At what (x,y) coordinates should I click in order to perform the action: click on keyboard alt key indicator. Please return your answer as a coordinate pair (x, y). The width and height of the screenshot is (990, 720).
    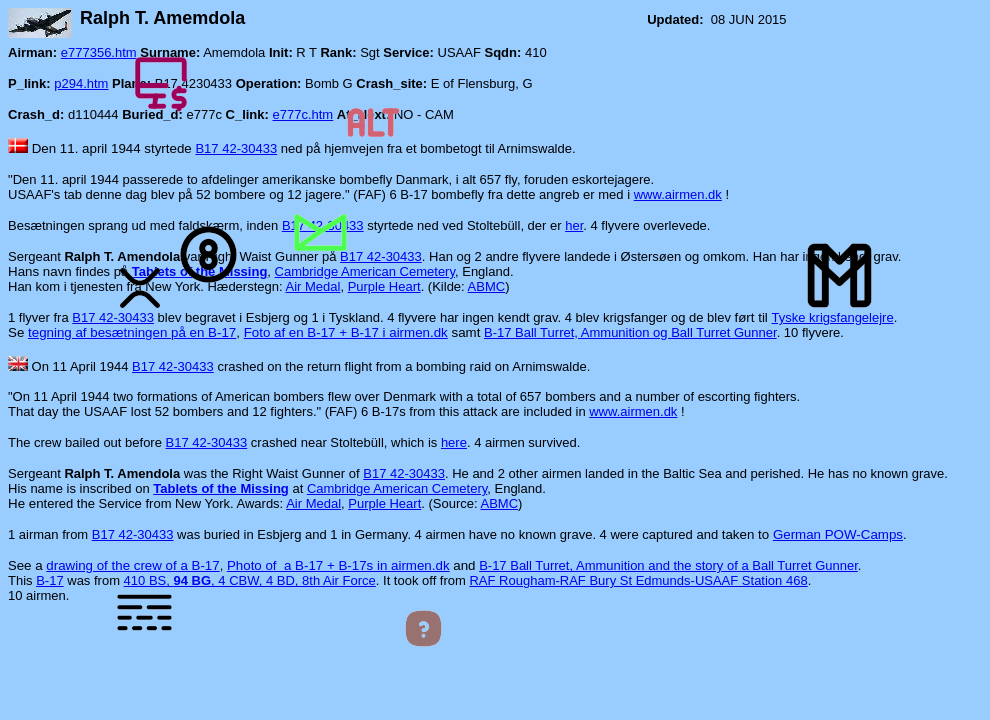
    Looking at the image, I should click on (373, 122).